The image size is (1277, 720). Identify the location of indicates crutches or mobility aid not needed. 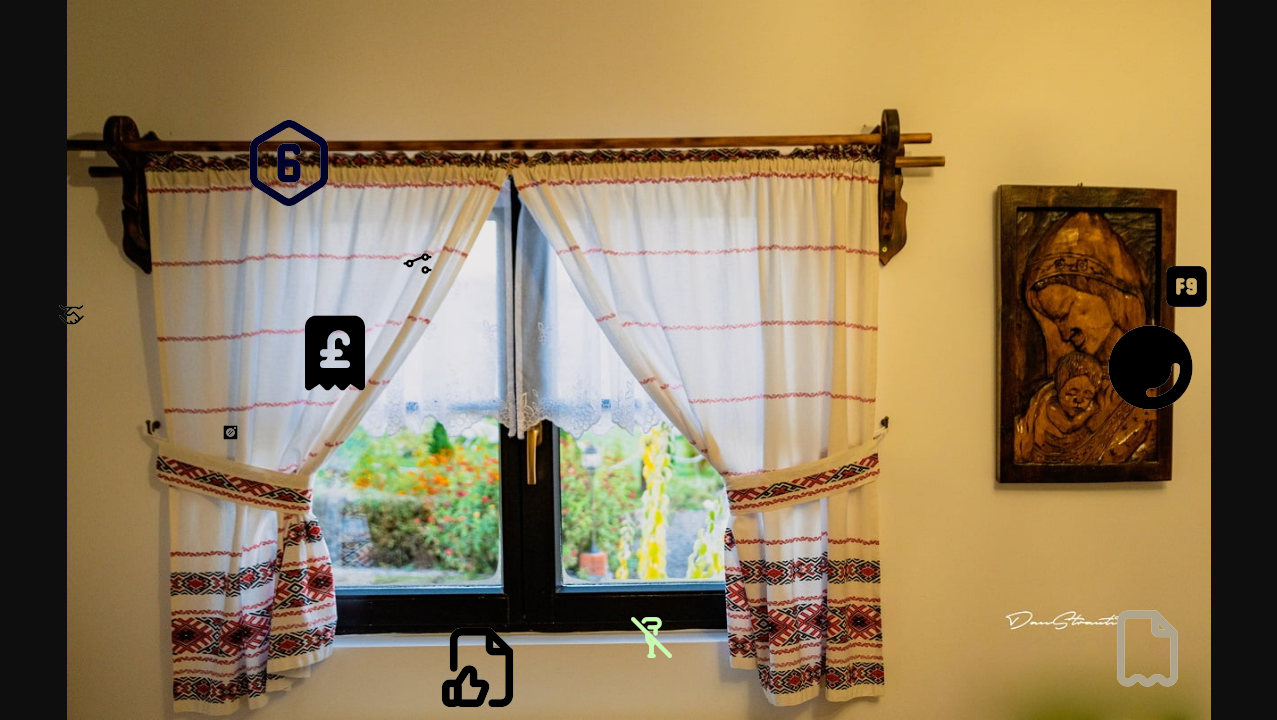
(651, 637).